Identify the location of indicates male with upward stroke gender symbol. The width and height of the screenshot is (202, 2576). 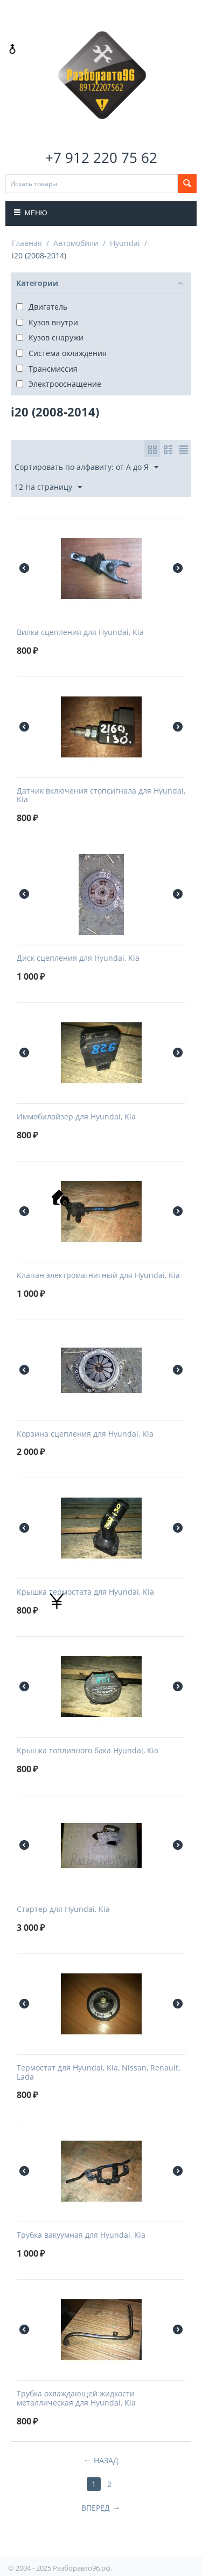
(12, 49).